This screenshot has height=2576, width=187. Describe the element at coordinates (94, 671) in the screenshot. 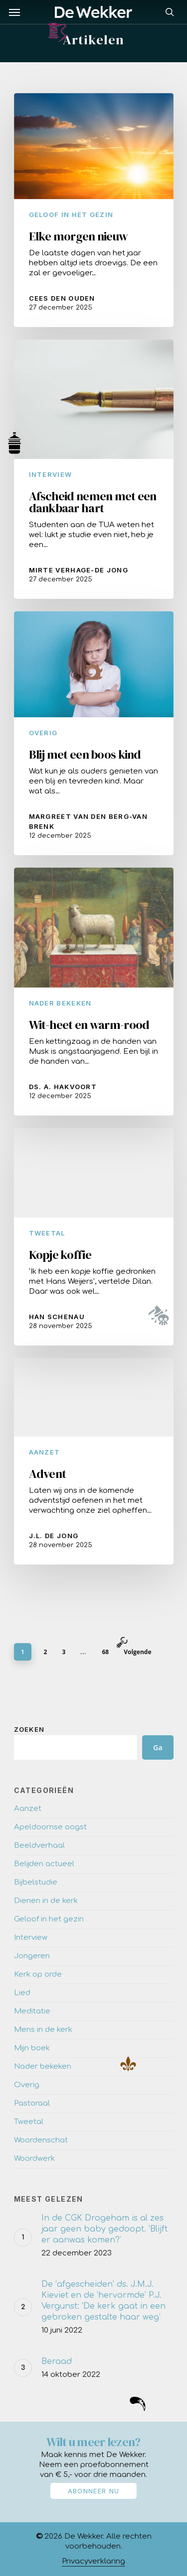

I see `represents a nature or plant-based ability in a game` at that location.